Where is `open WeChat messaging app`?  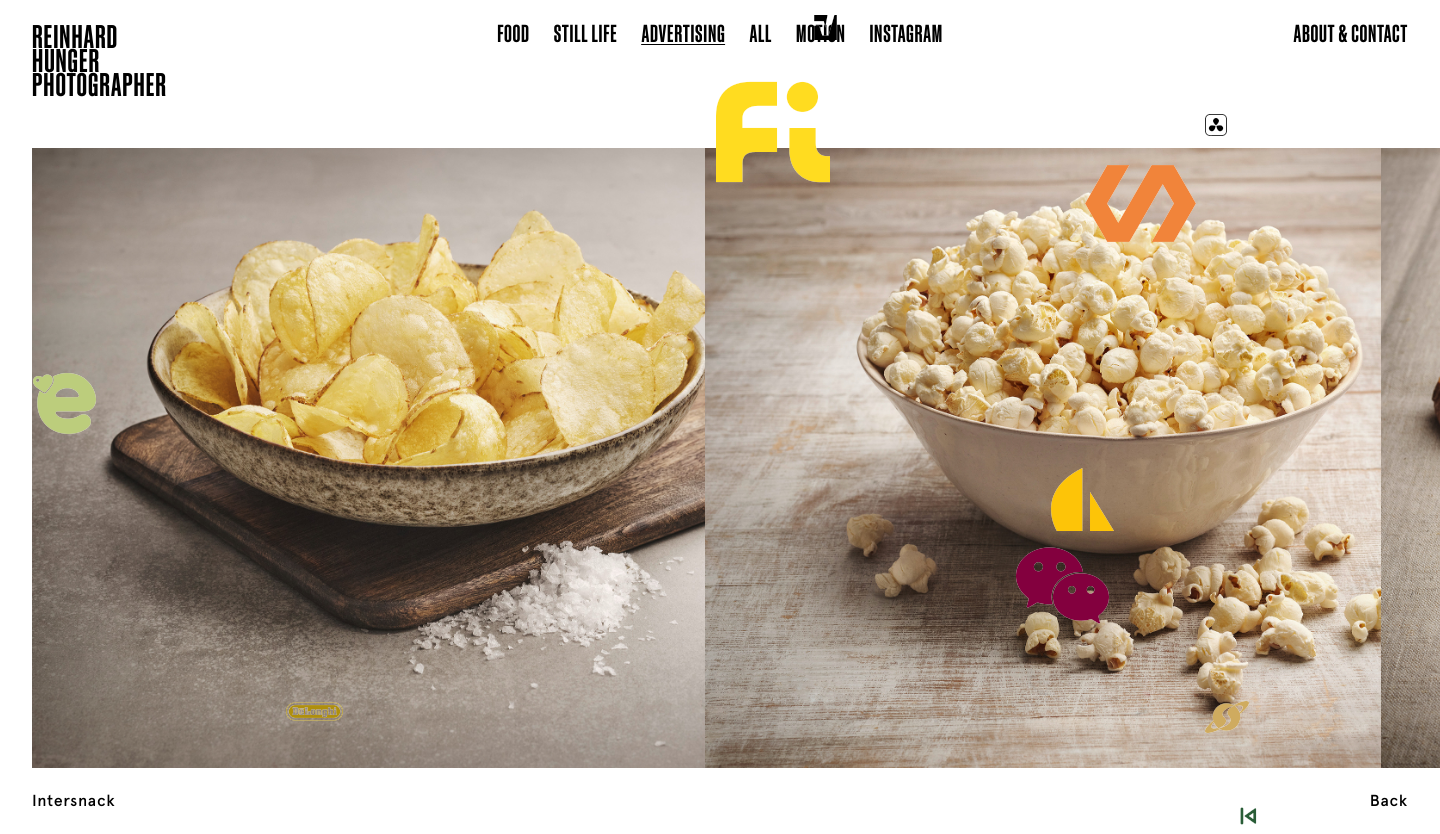 open WeChat messaging app is located at coordinates (1062, 585).